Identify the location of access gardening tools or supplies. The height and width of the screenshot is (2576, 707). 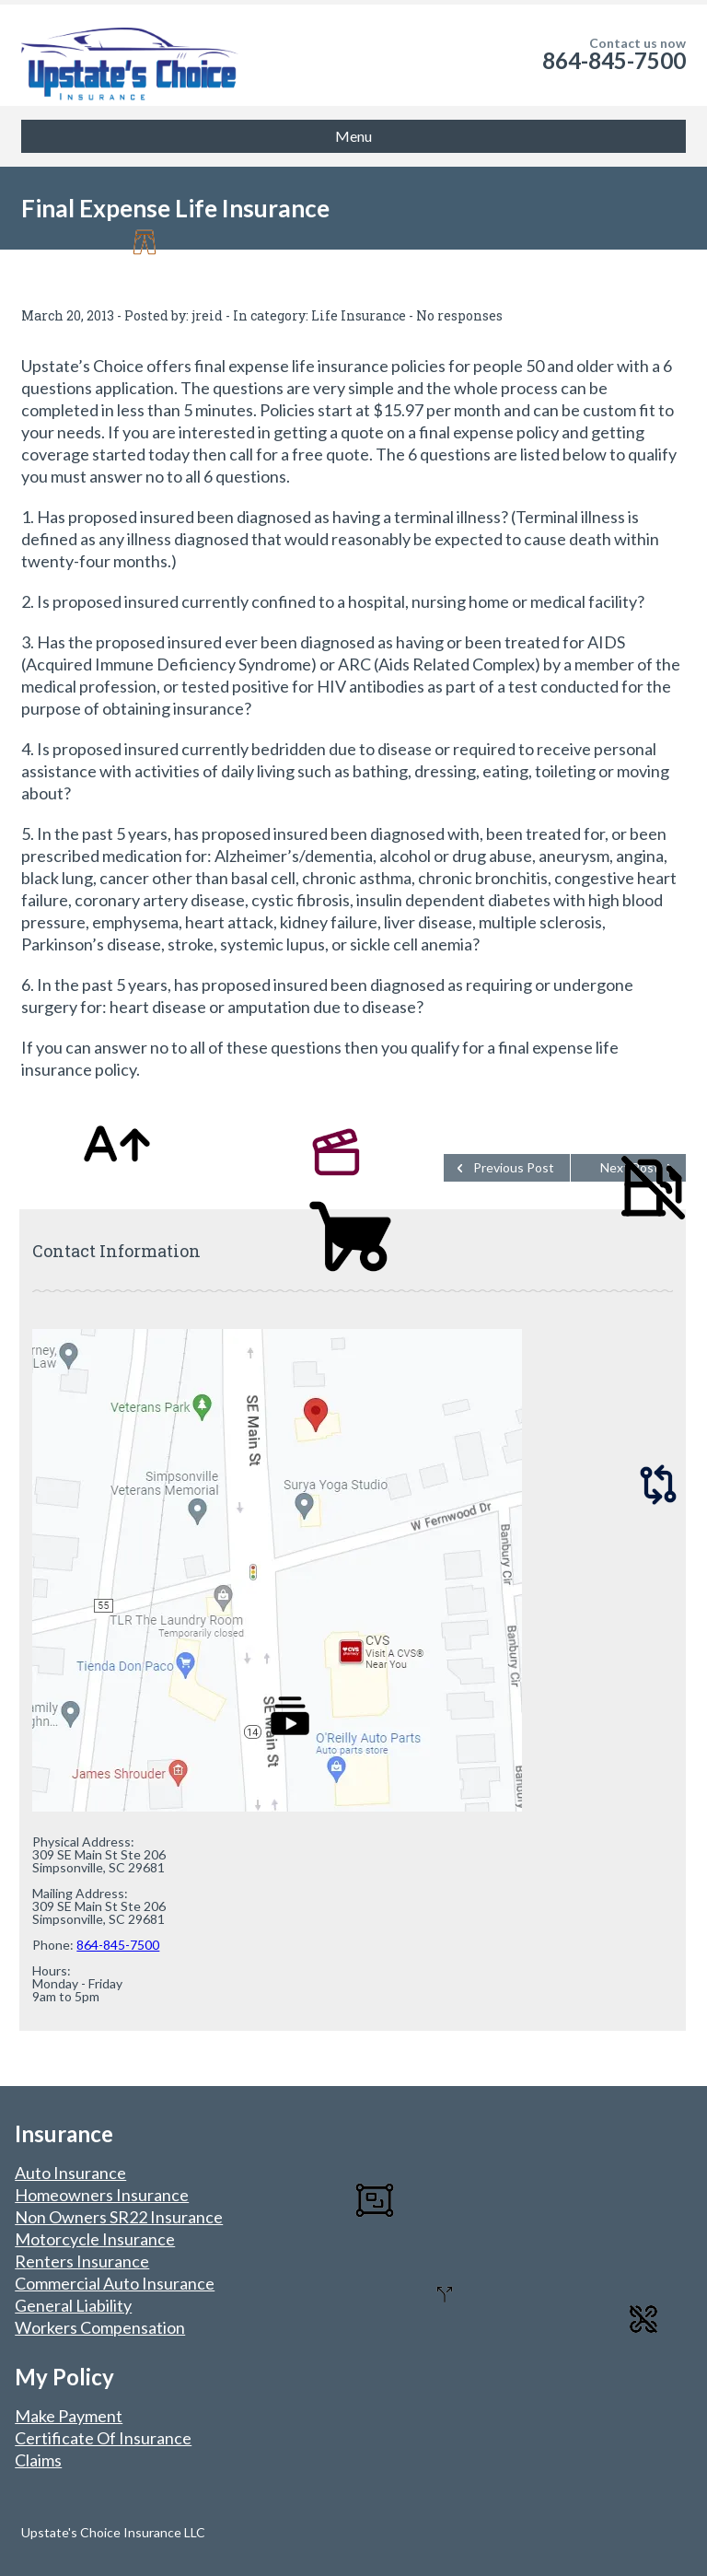
(352, 1236).